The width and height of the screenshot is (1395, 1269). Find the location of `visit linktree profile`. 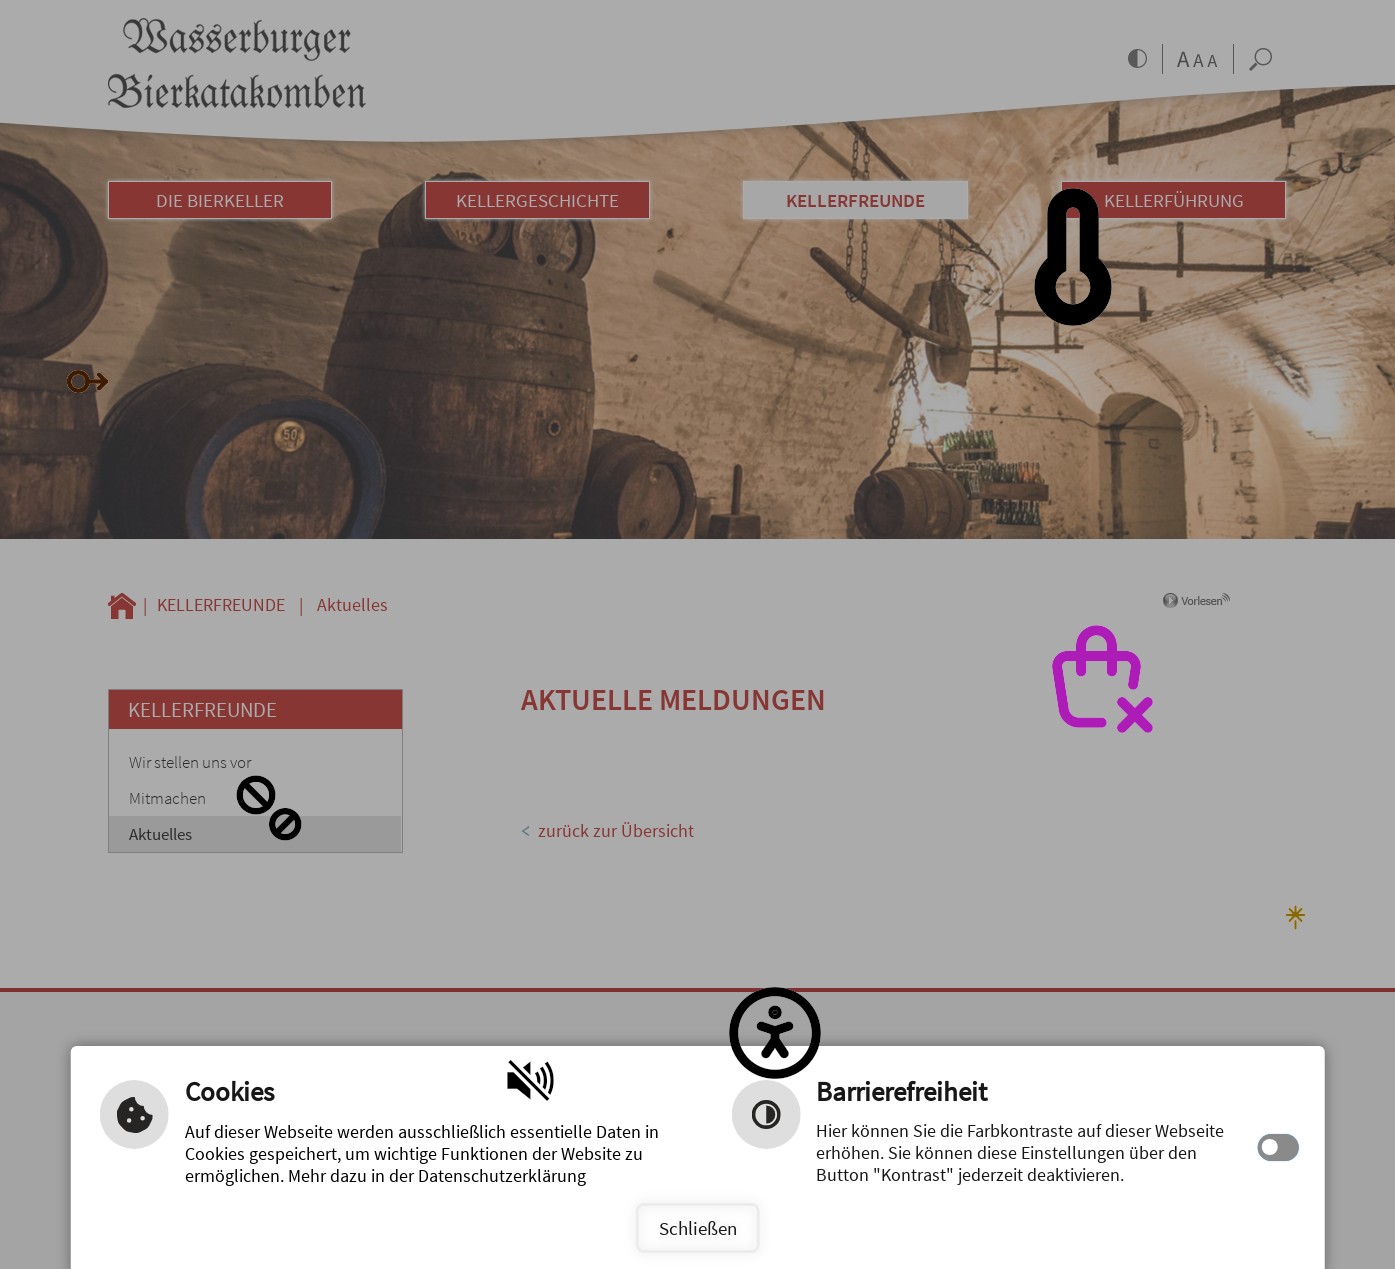

visit linktree profile is located at coordinates (1295, 917).